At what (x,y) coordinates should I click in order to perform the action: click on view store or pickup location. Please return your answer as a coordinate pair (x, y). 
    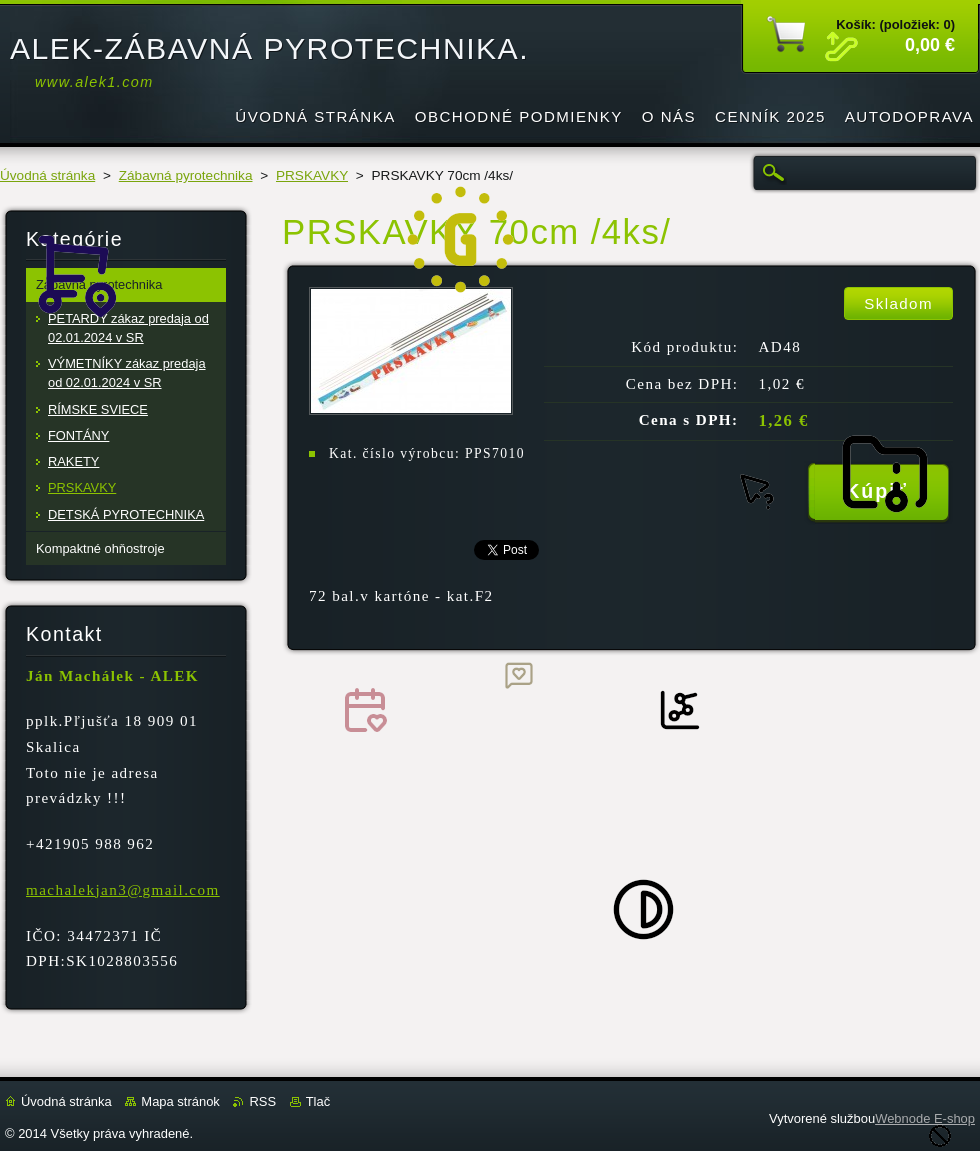
    Looking at the image, I should click on (73, 274).